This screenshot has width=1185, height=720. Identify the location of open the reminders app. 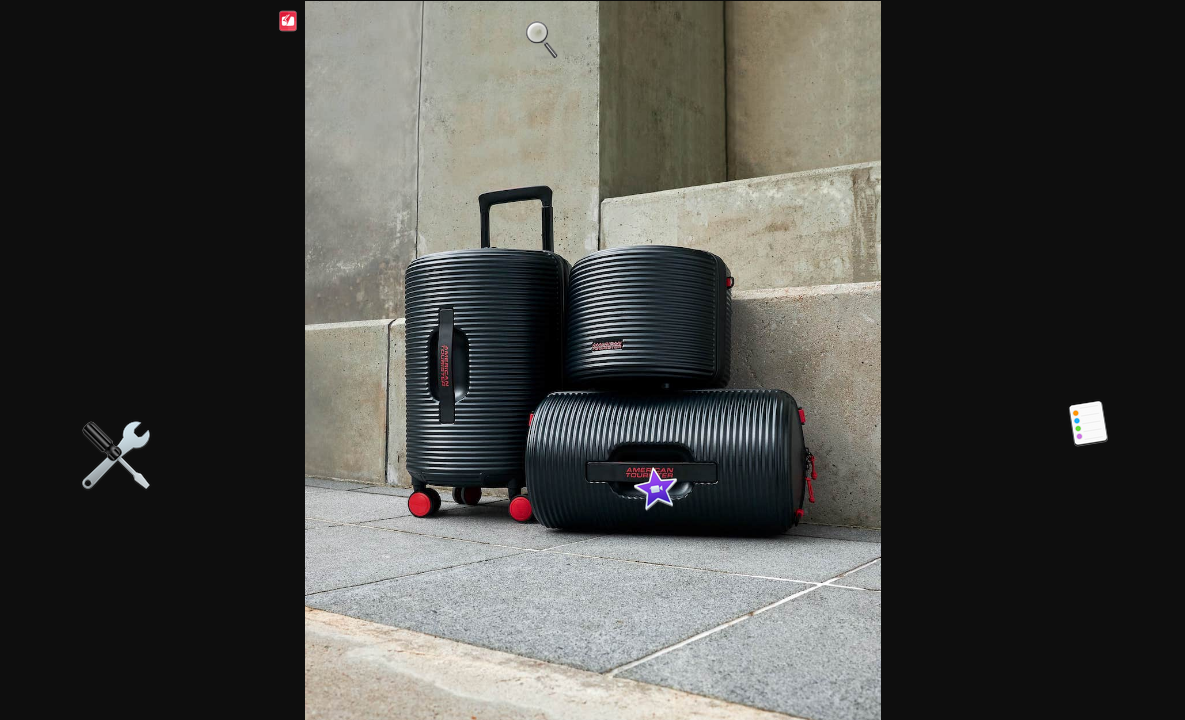
(1088, 424).